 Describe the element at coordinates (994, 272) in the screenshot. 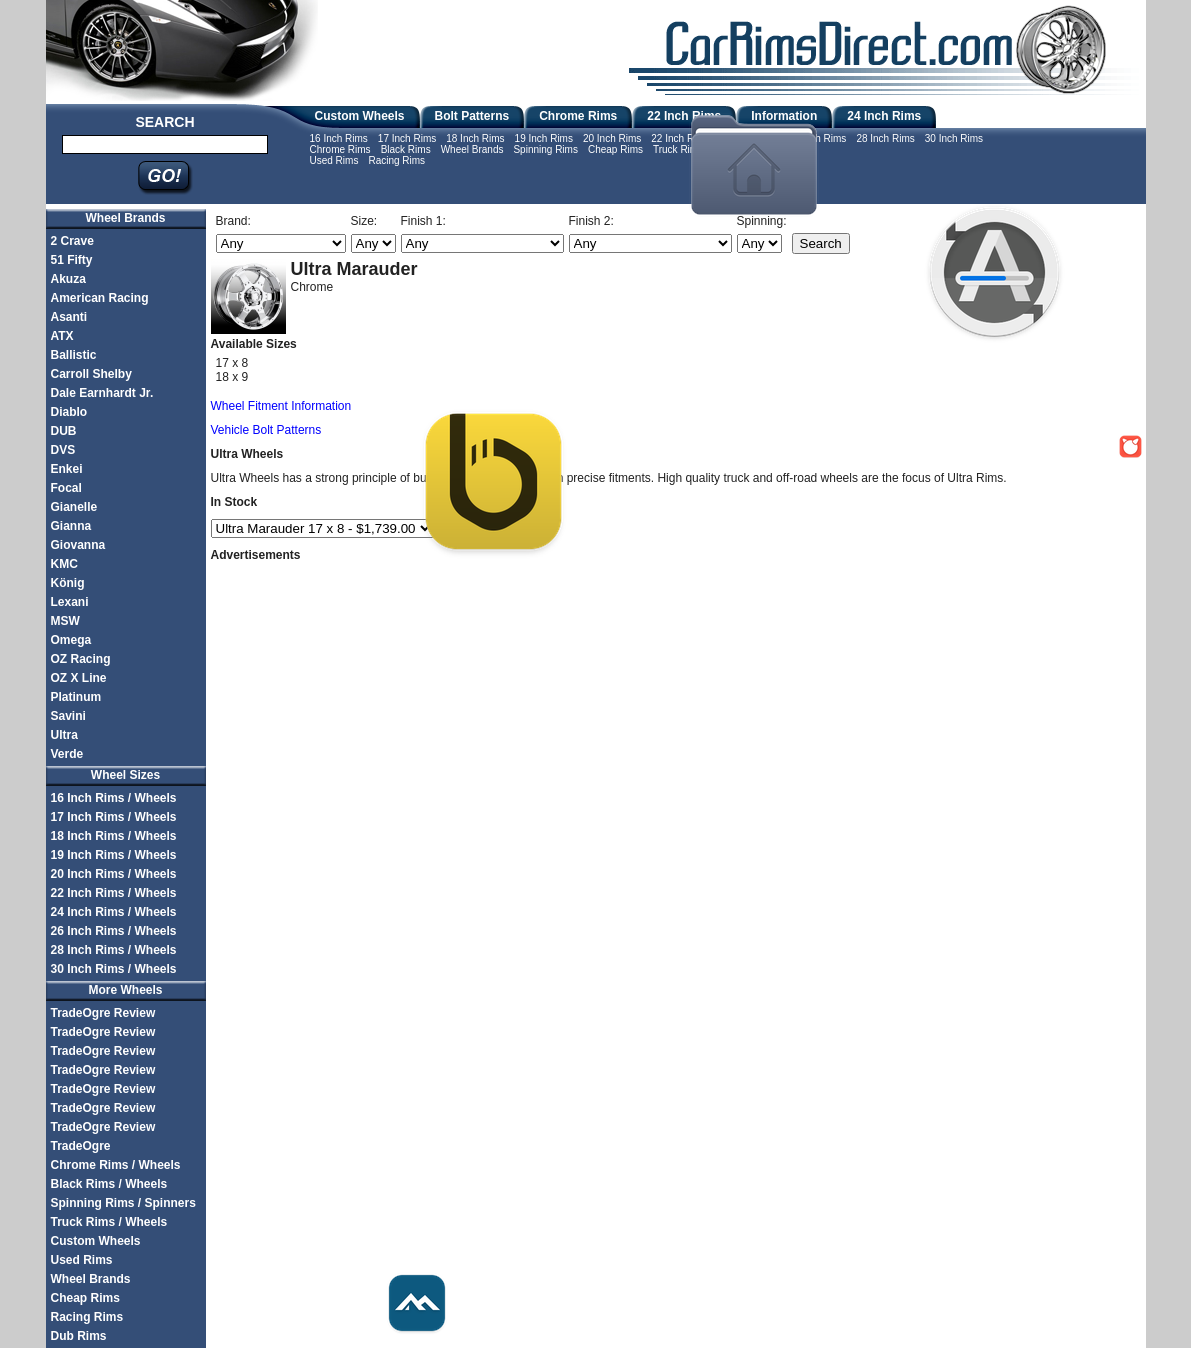

I see `check for and install system software updates` at that location.